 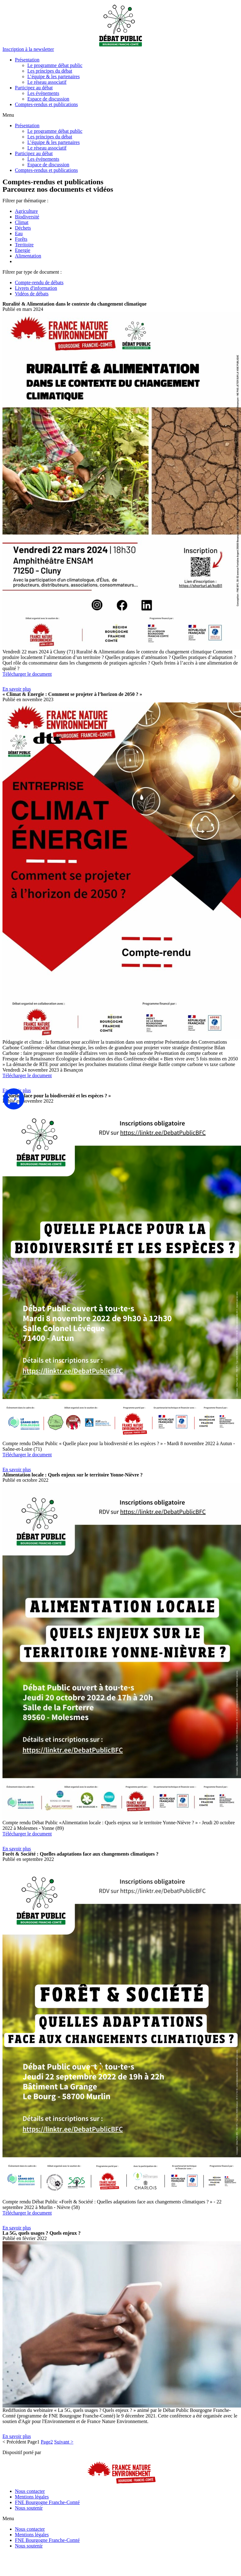 I want to click on open the Movistar mobile app, so click(x=96, y=2070).